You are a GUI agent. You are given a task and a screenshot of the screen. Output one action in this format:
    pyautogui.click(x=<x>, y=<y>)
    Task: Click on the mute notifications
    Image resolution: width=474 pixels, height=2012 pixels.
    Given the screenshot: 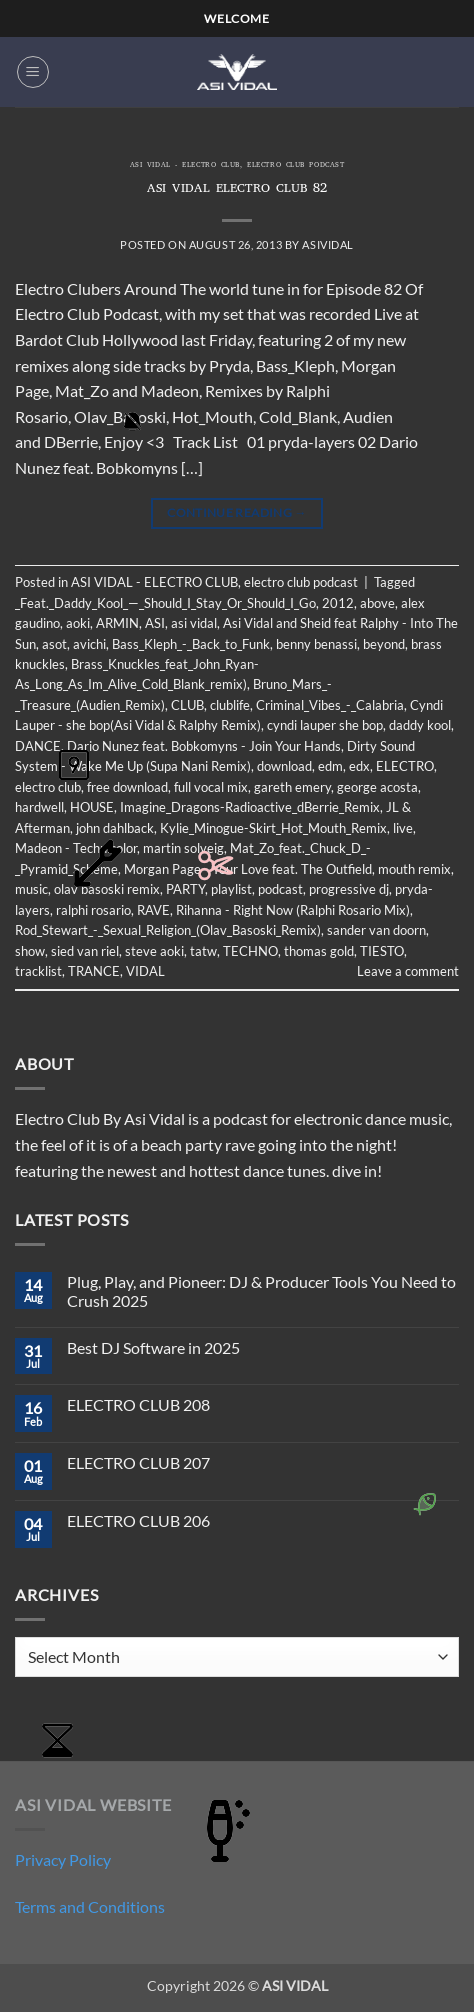 What is the action you would take?
    pyautogui.click(x=132, y=421)
    